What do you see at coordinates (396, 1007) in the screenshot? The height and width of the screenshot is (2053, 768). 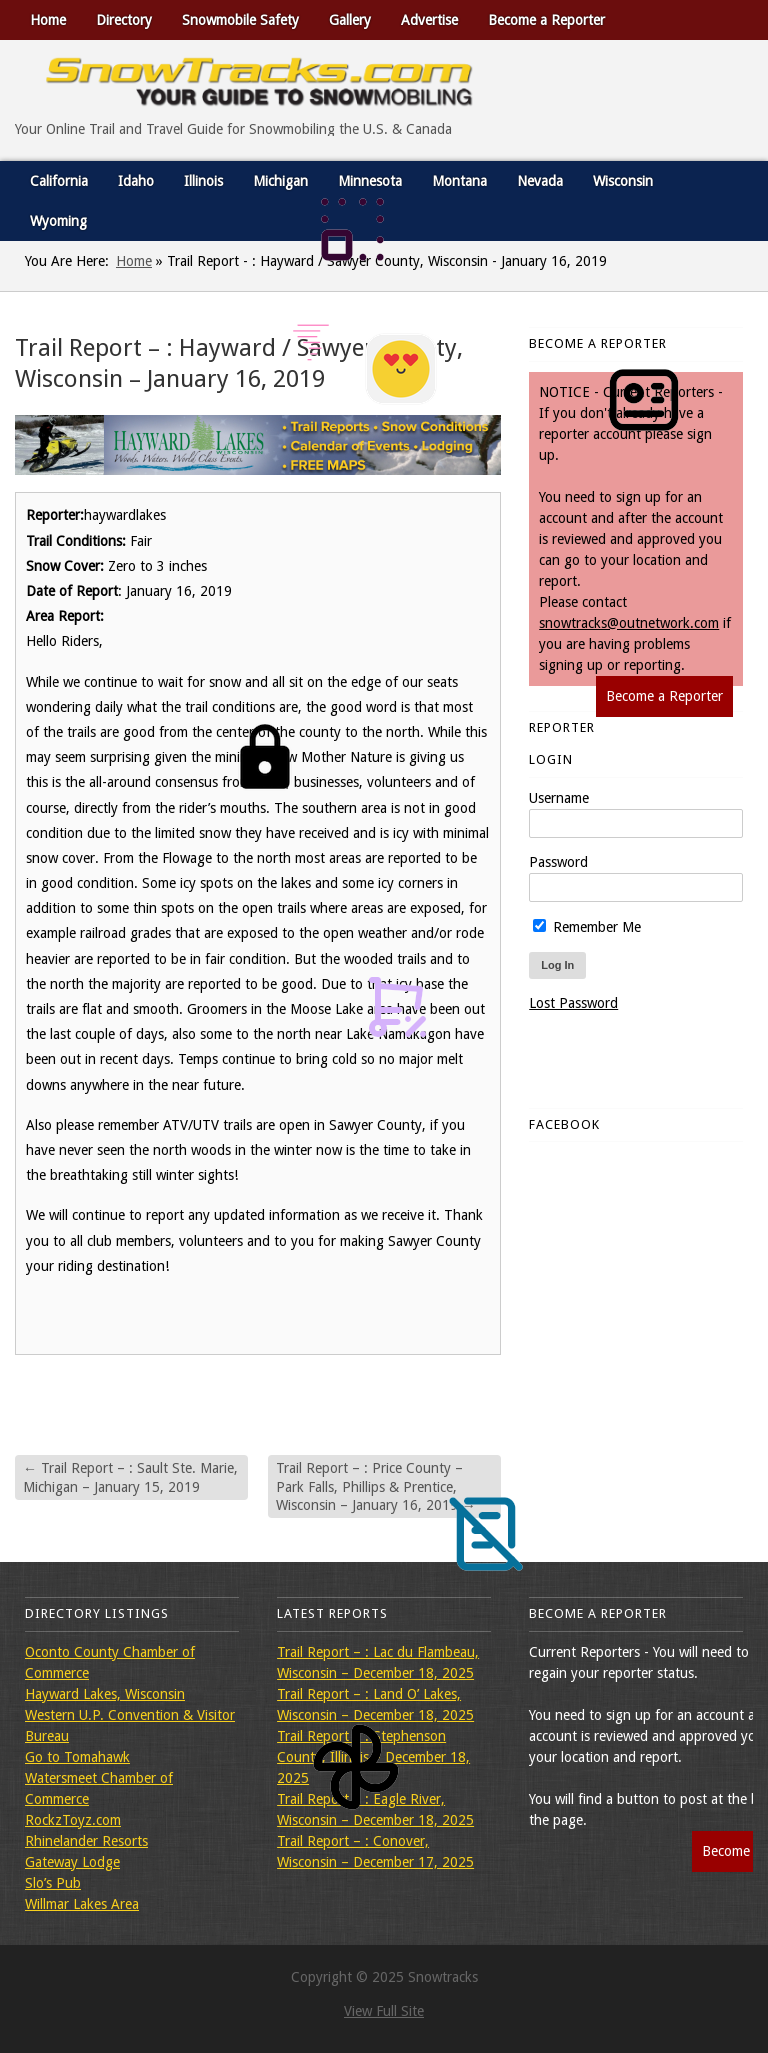 I see `view discounted items in your cart` at bounding box center [396, 1007].